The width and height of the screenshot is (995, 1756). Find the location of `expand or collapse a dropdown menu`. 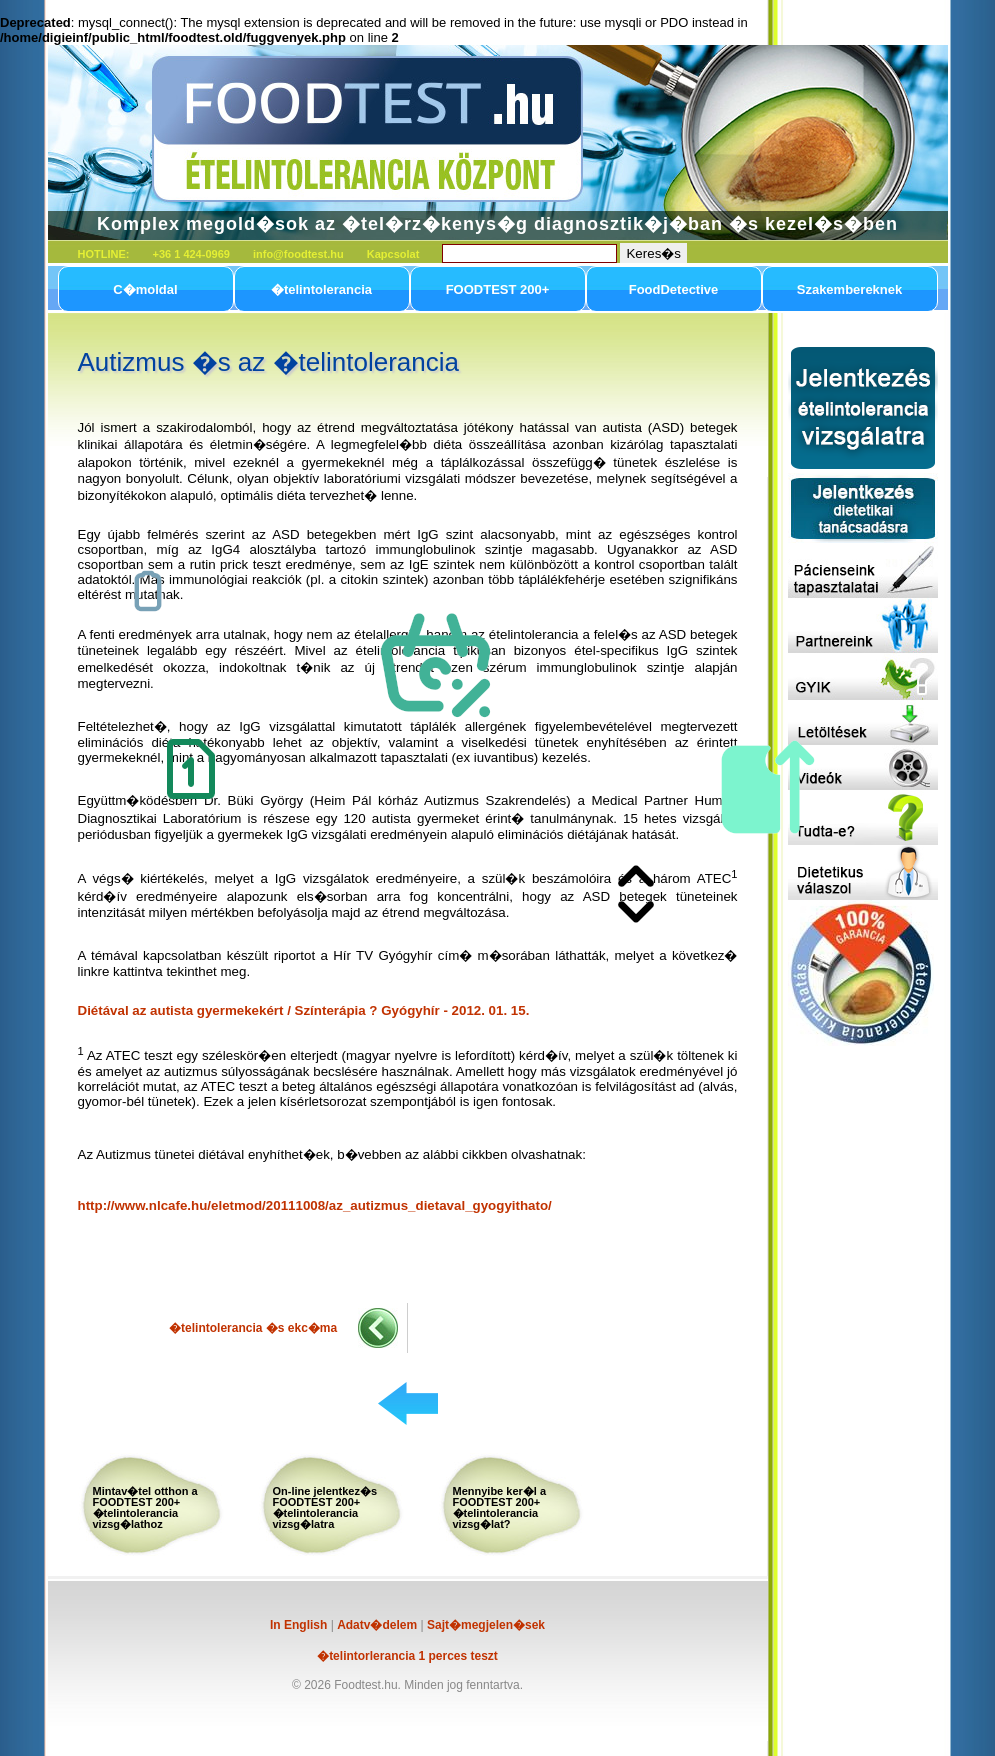

expand or collapse a dropdown menu is located at coordinates (636, 894).